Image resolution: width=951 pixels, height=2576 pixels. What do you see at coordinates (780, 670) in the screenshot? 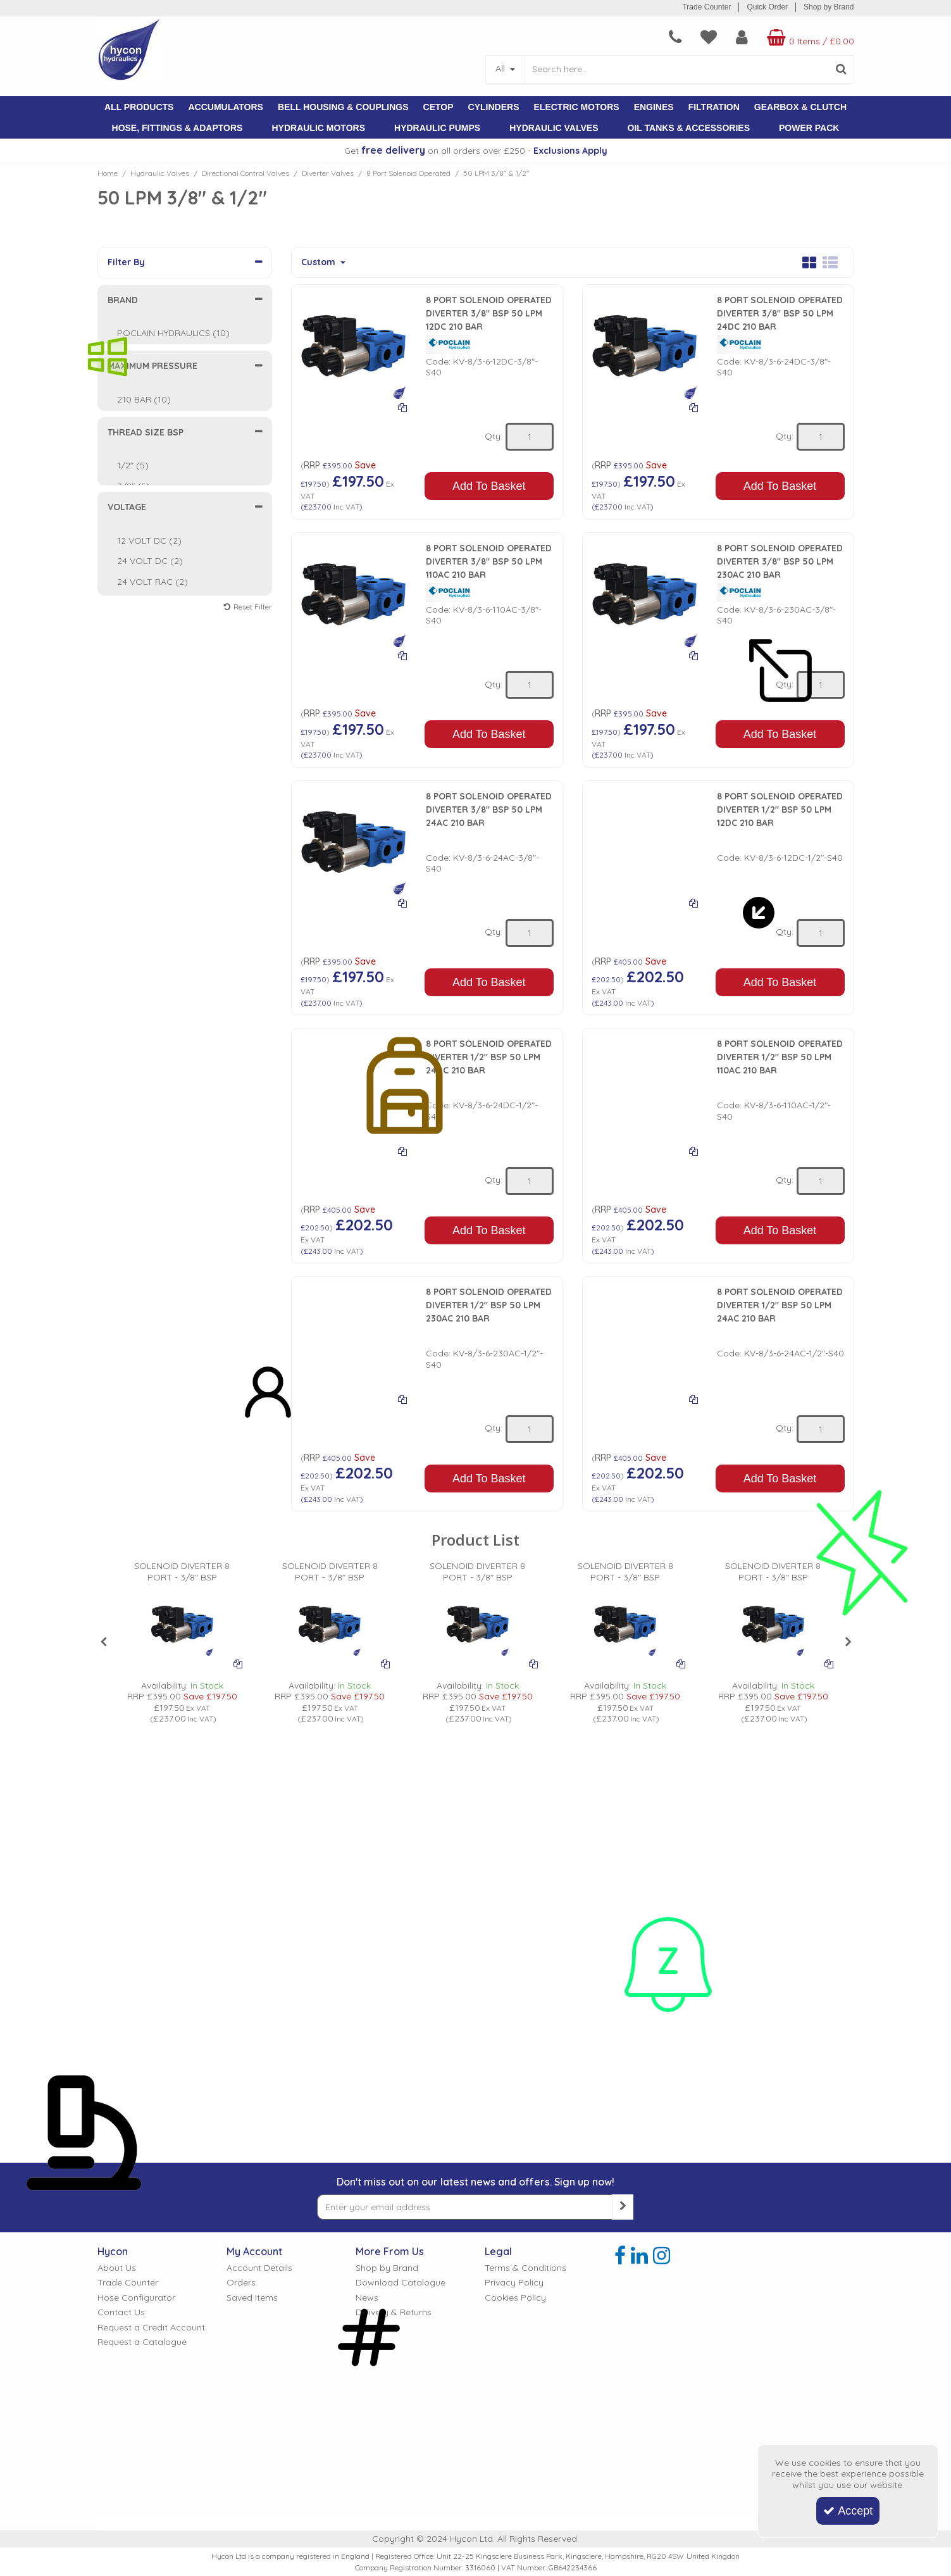
I see `navigate back to previous screen or parent folder` at bounding box center [780, 670].